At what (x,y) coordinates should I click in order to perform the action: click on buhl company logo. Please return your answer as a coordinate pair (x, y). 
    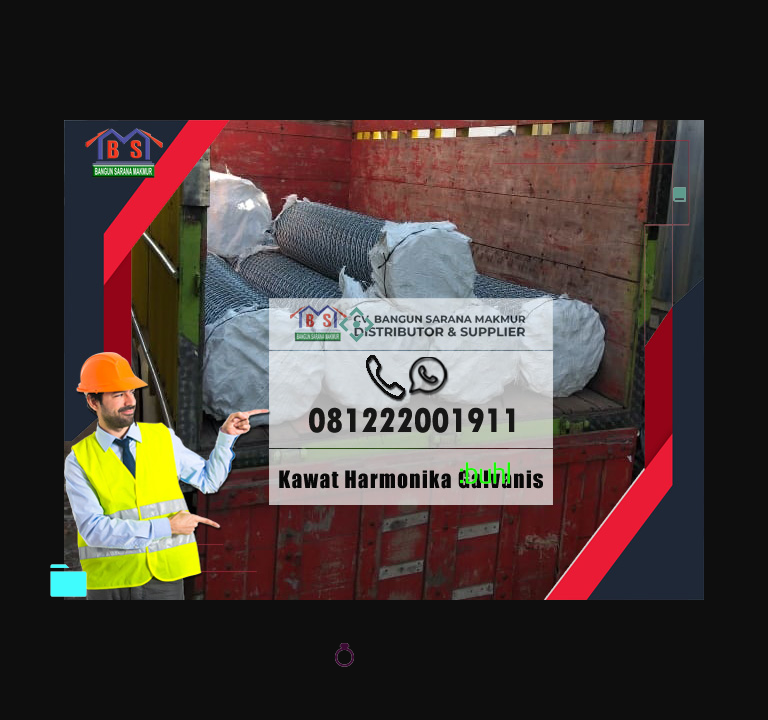
    Looking at the image, I should click on (485, 473).